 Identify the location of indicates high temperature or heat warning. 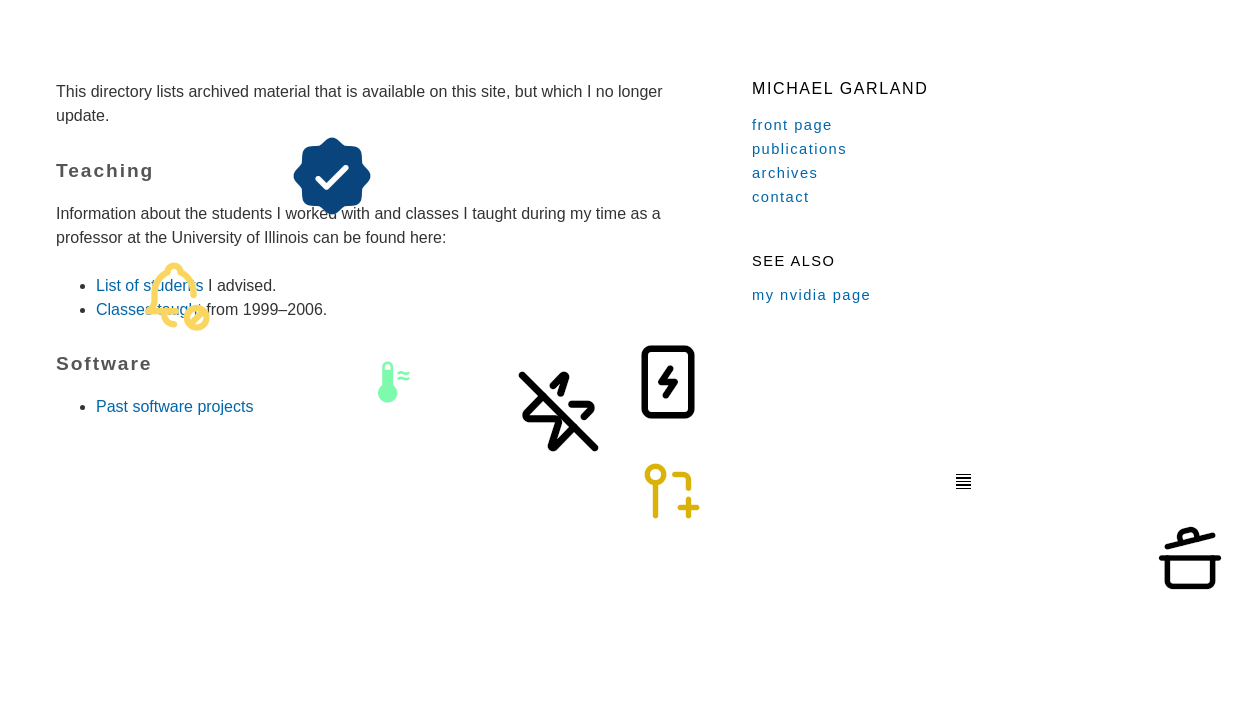
(389, 382).